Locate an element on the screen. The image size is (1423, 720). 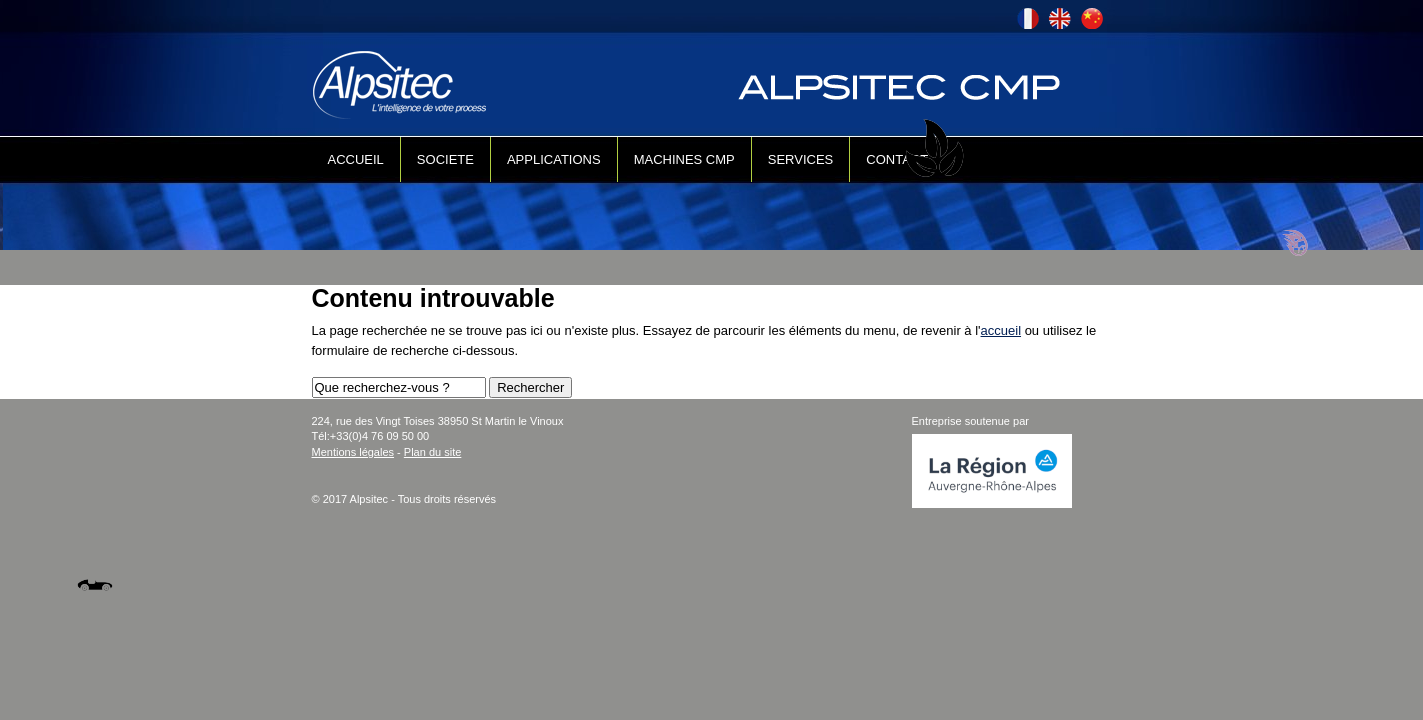
throw charcoal or debris item is located at coordinates (1295, 243).